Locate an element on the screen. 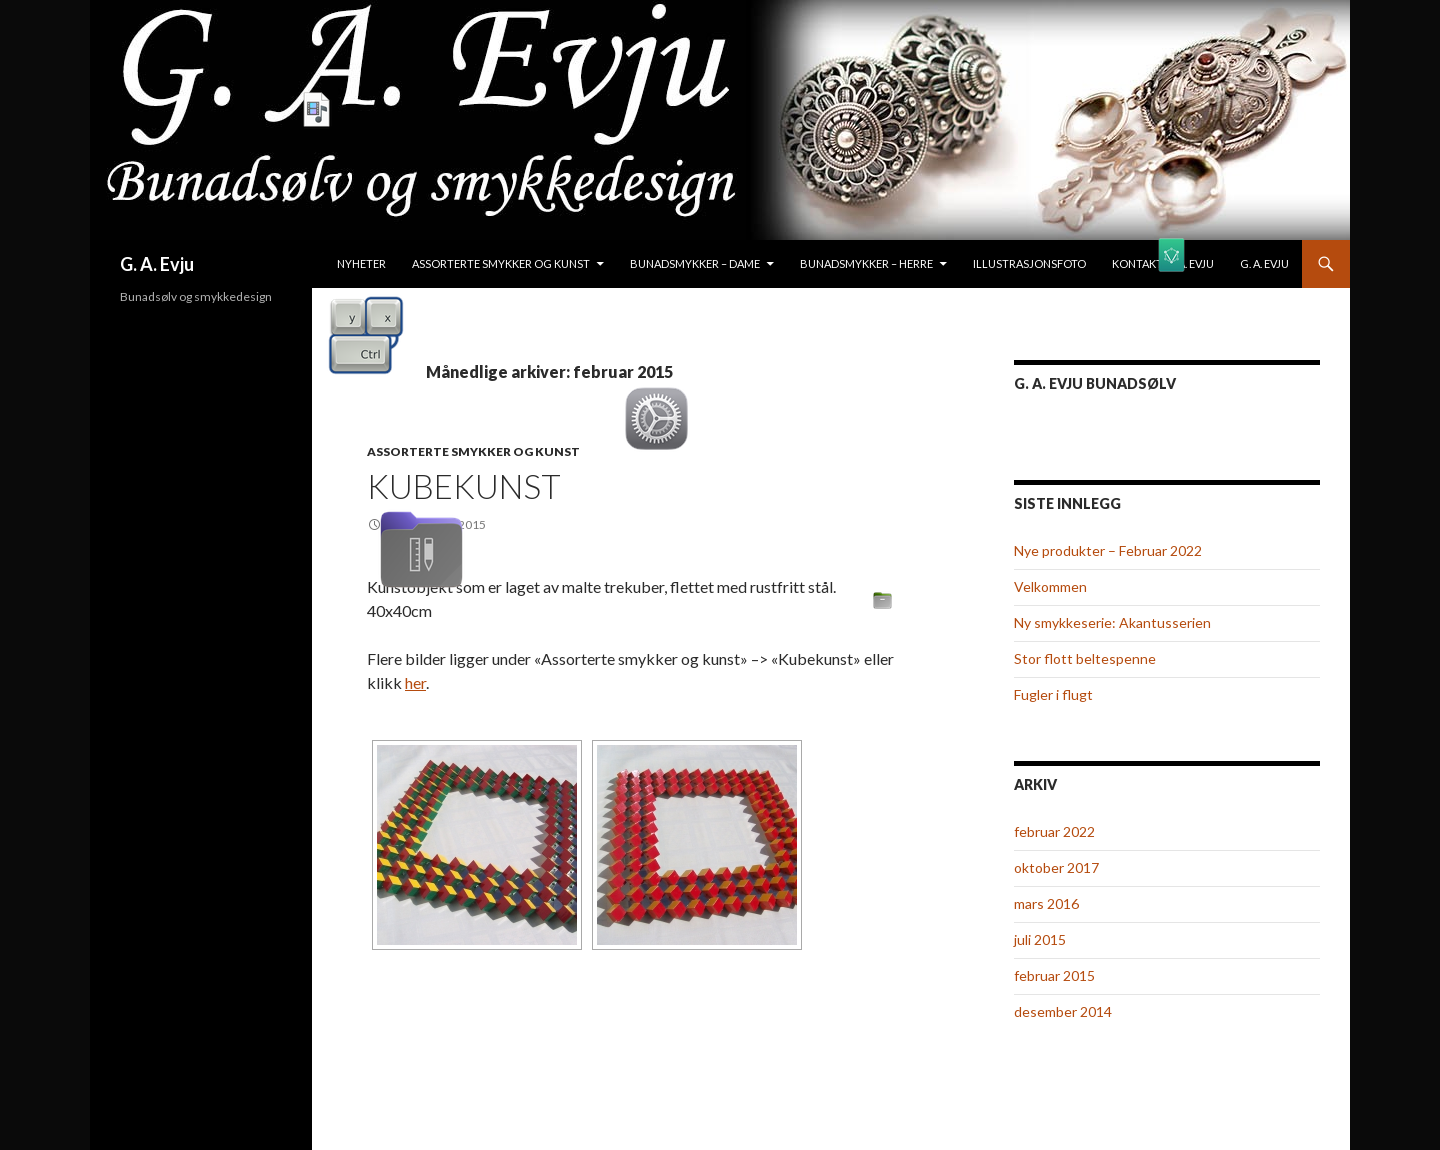 The image size is (1440, 1150). vector graphics template file is located at coordinates (1171, 255).